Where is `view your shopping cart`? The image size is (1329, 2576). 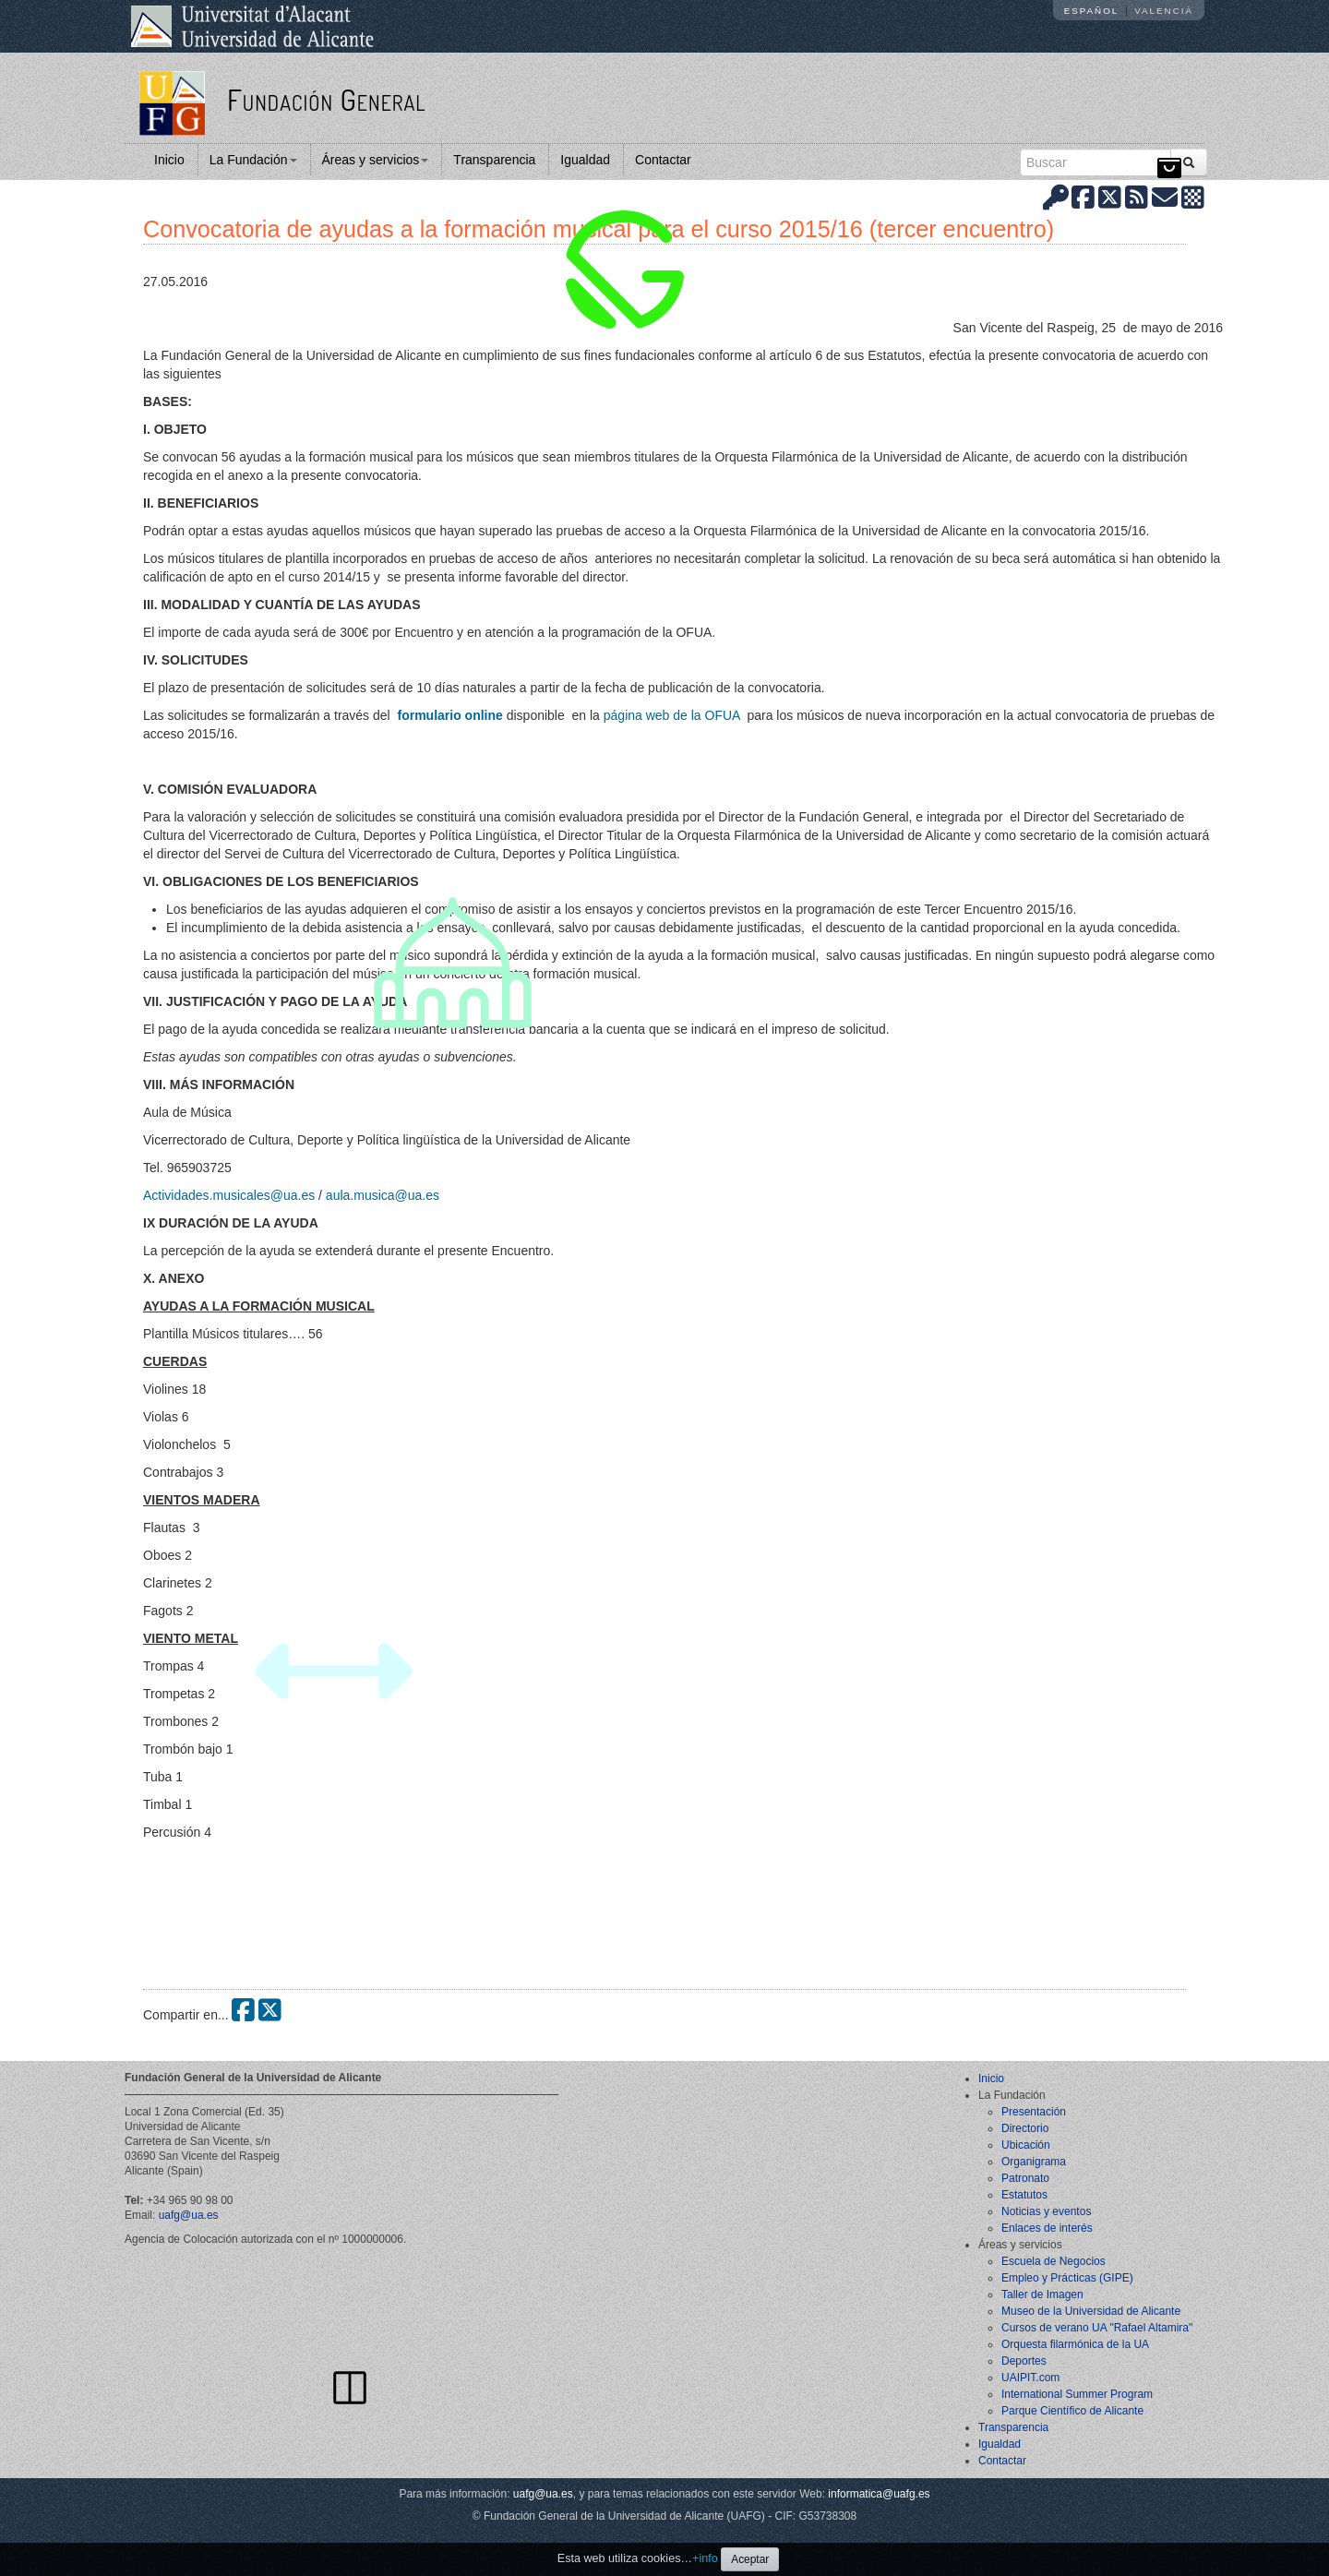 view your shopping cart is located at coordinates (1169, 168).